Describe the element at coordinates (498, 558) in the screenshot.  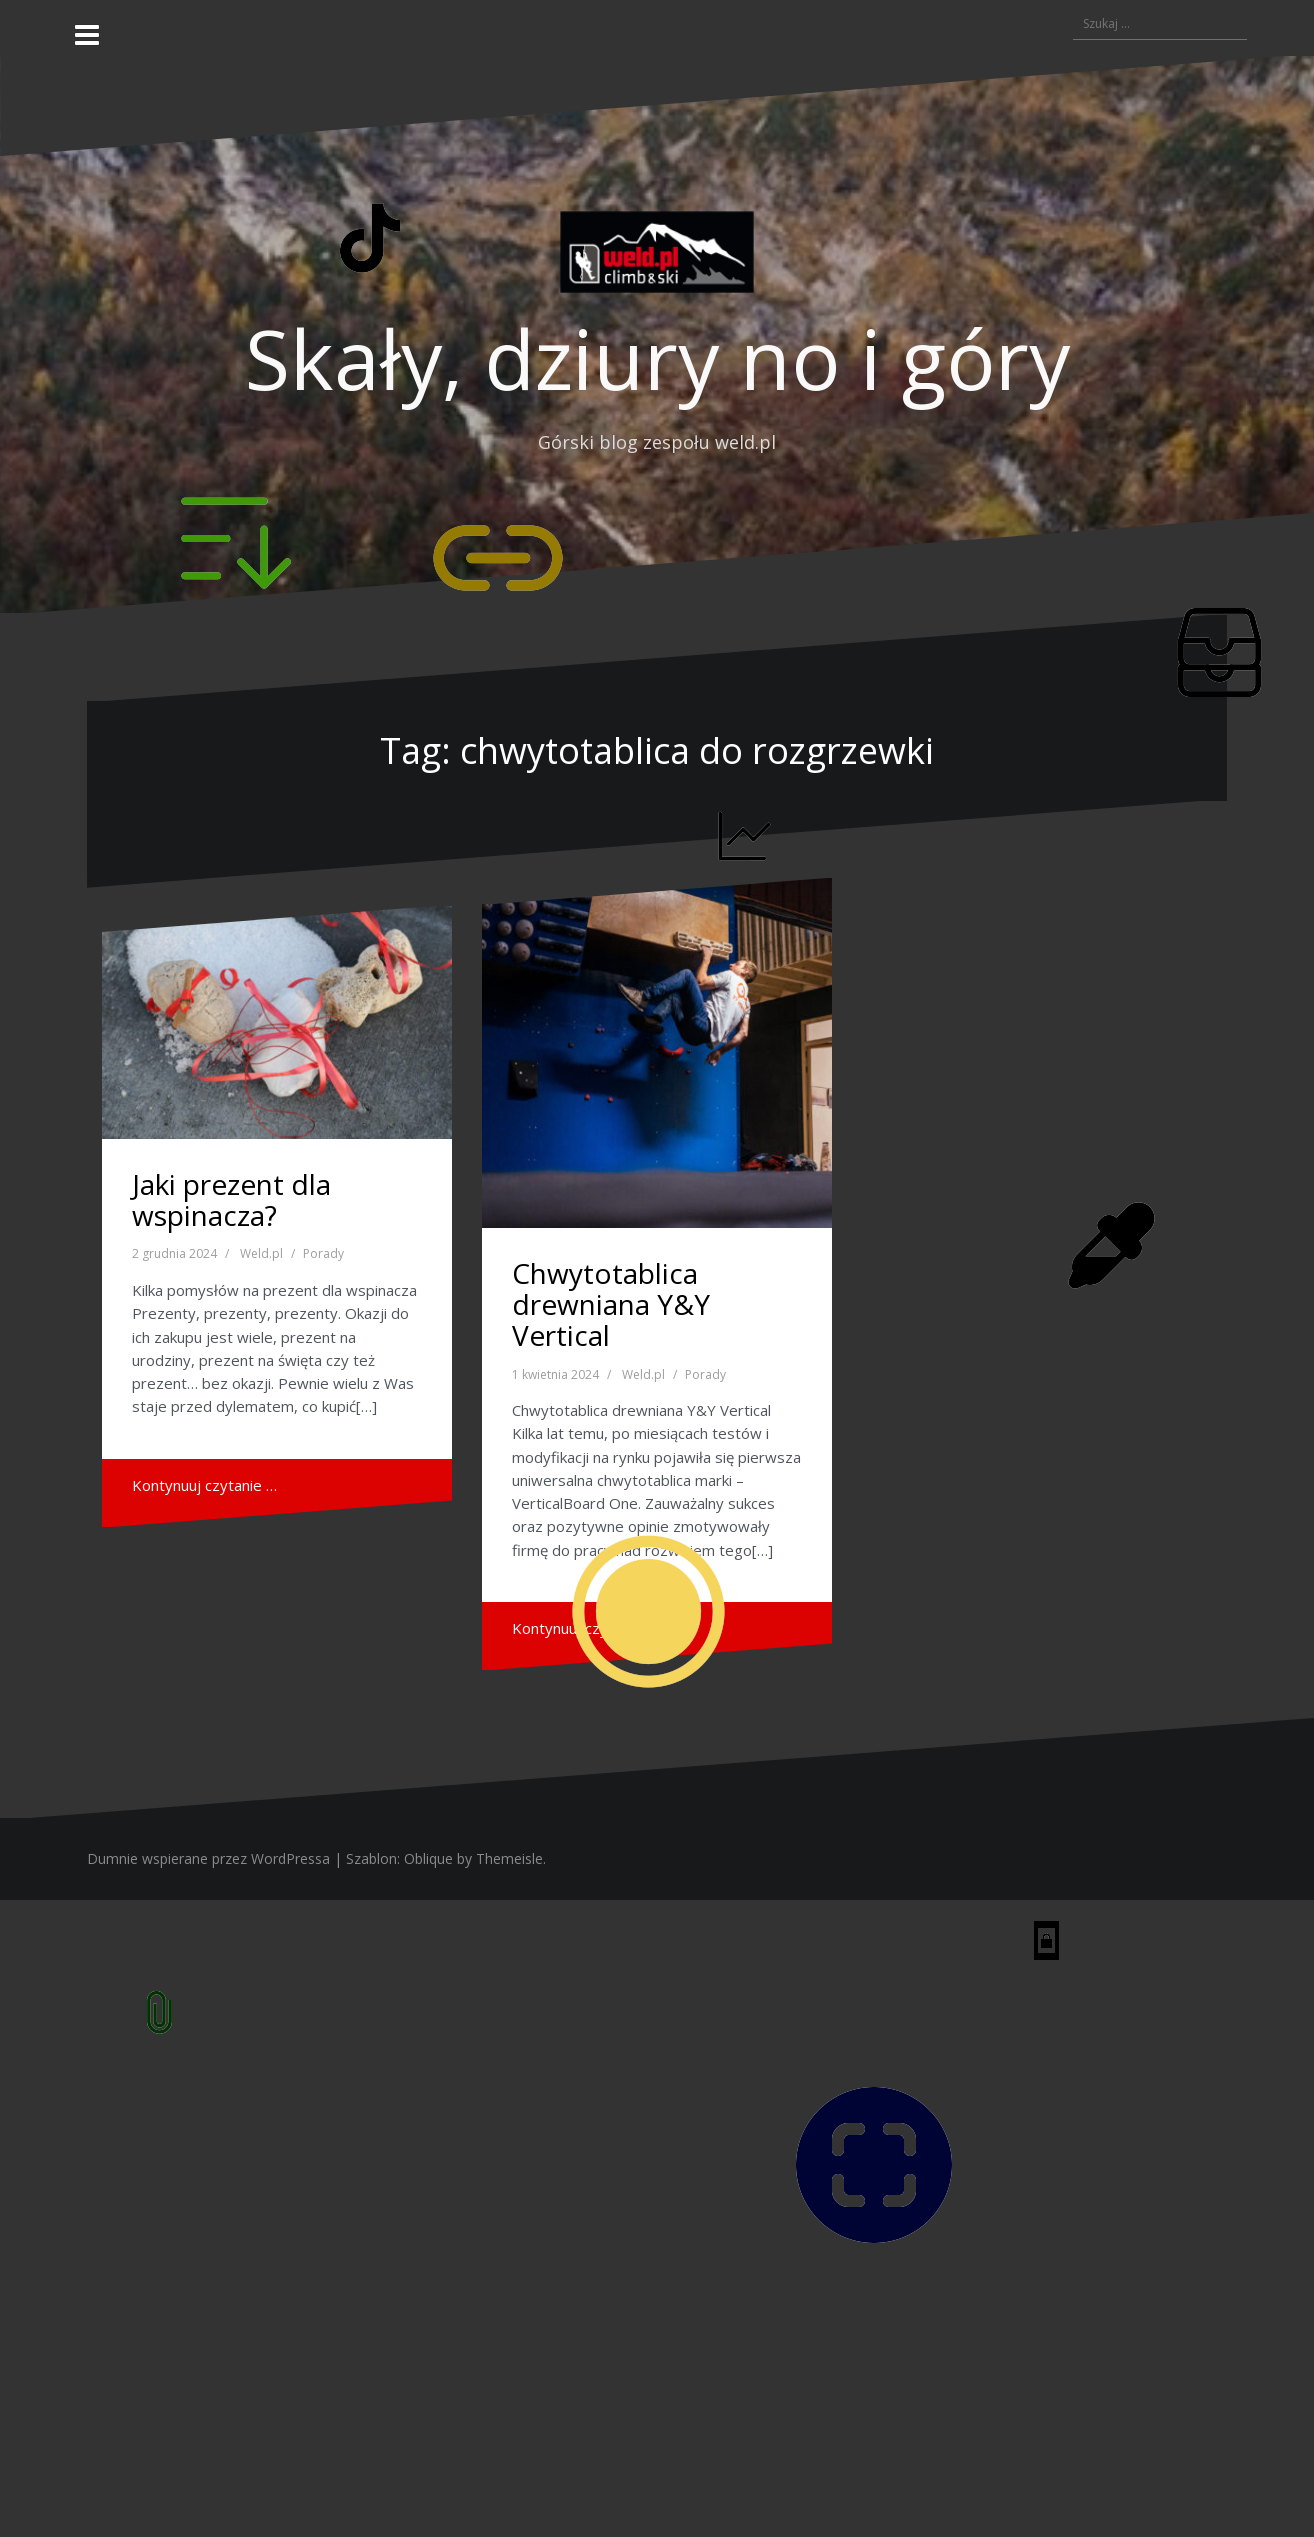
I see `copy or share a link` at that location.